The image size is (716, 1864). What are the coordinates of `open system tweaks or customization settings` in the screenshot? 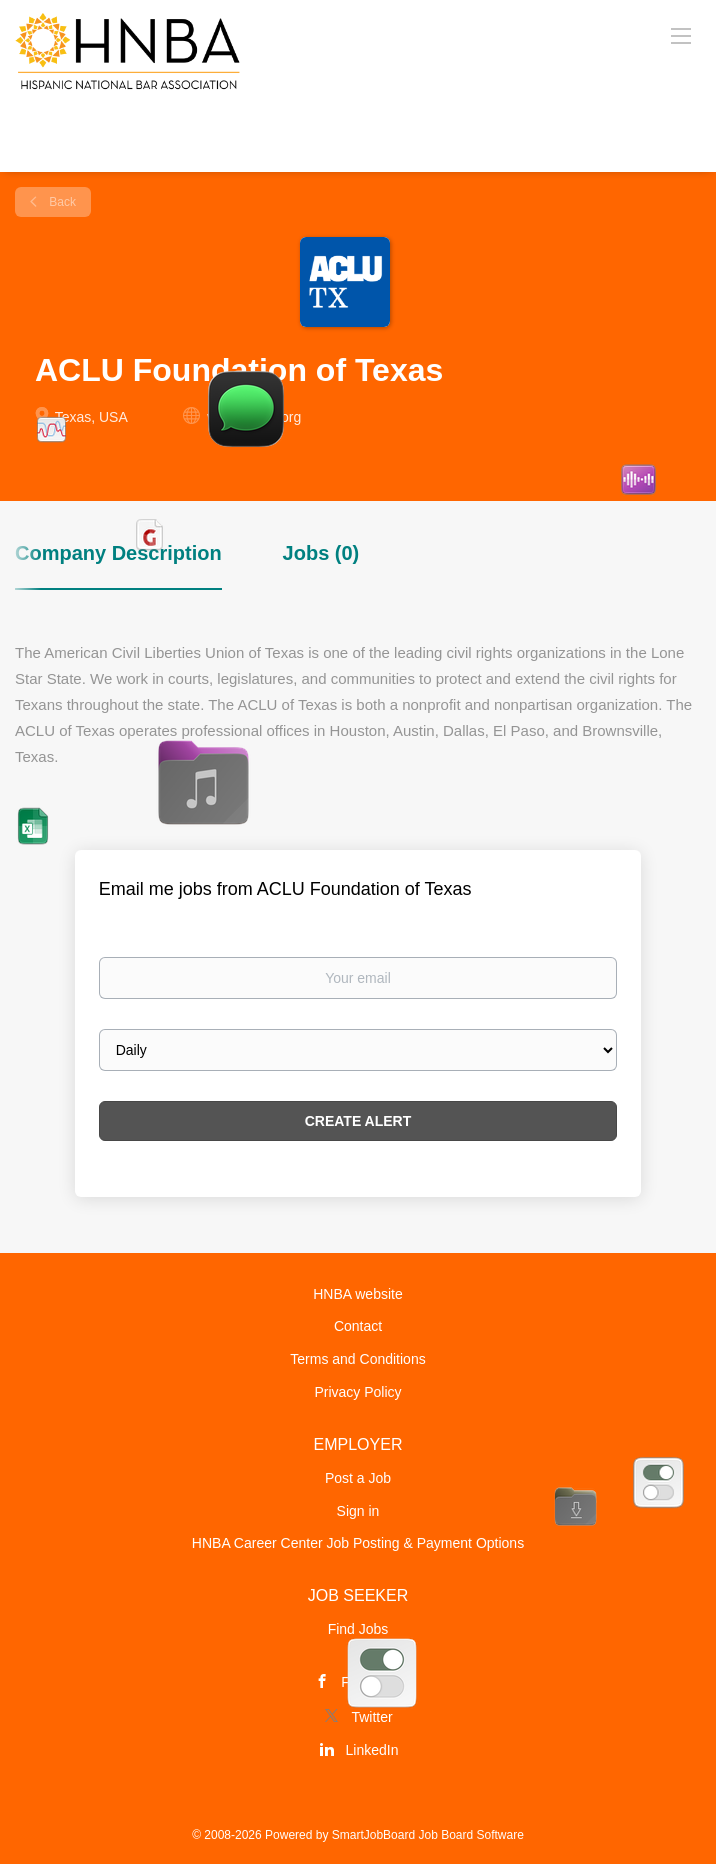 It's located at (382, 1673).